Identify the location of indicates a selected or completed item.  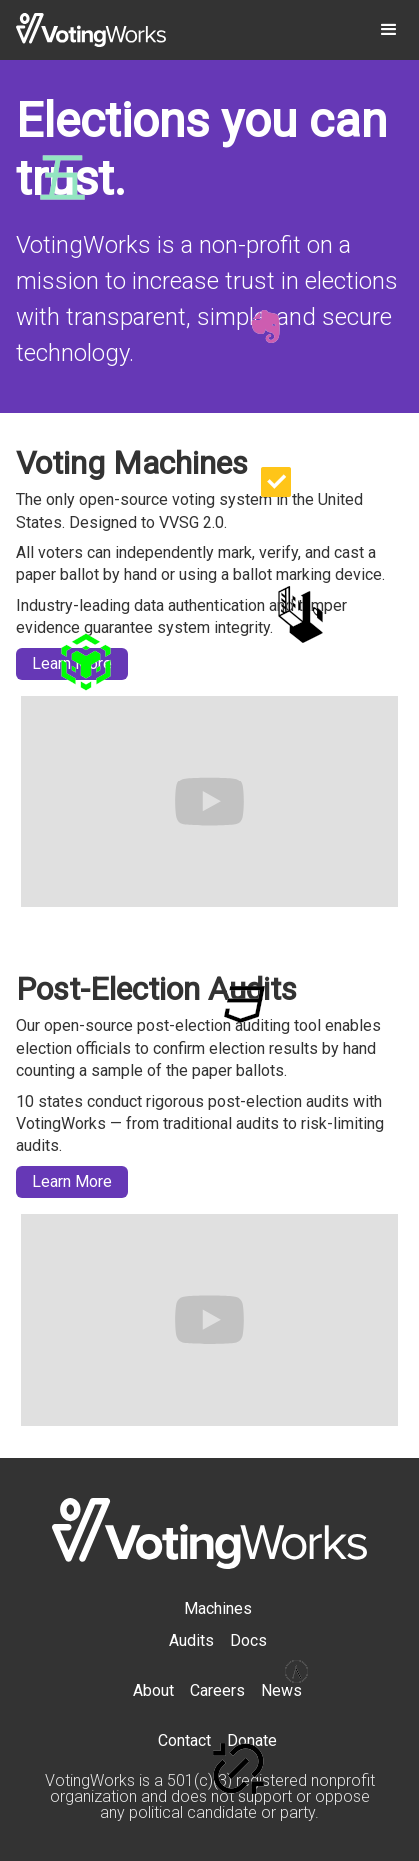
(276, 482).